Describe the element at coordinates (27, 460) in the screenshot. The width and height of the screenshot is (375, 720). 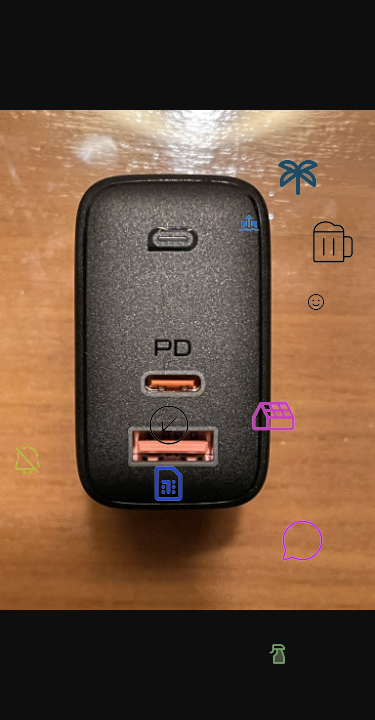
I see `mute notifications` at that location.